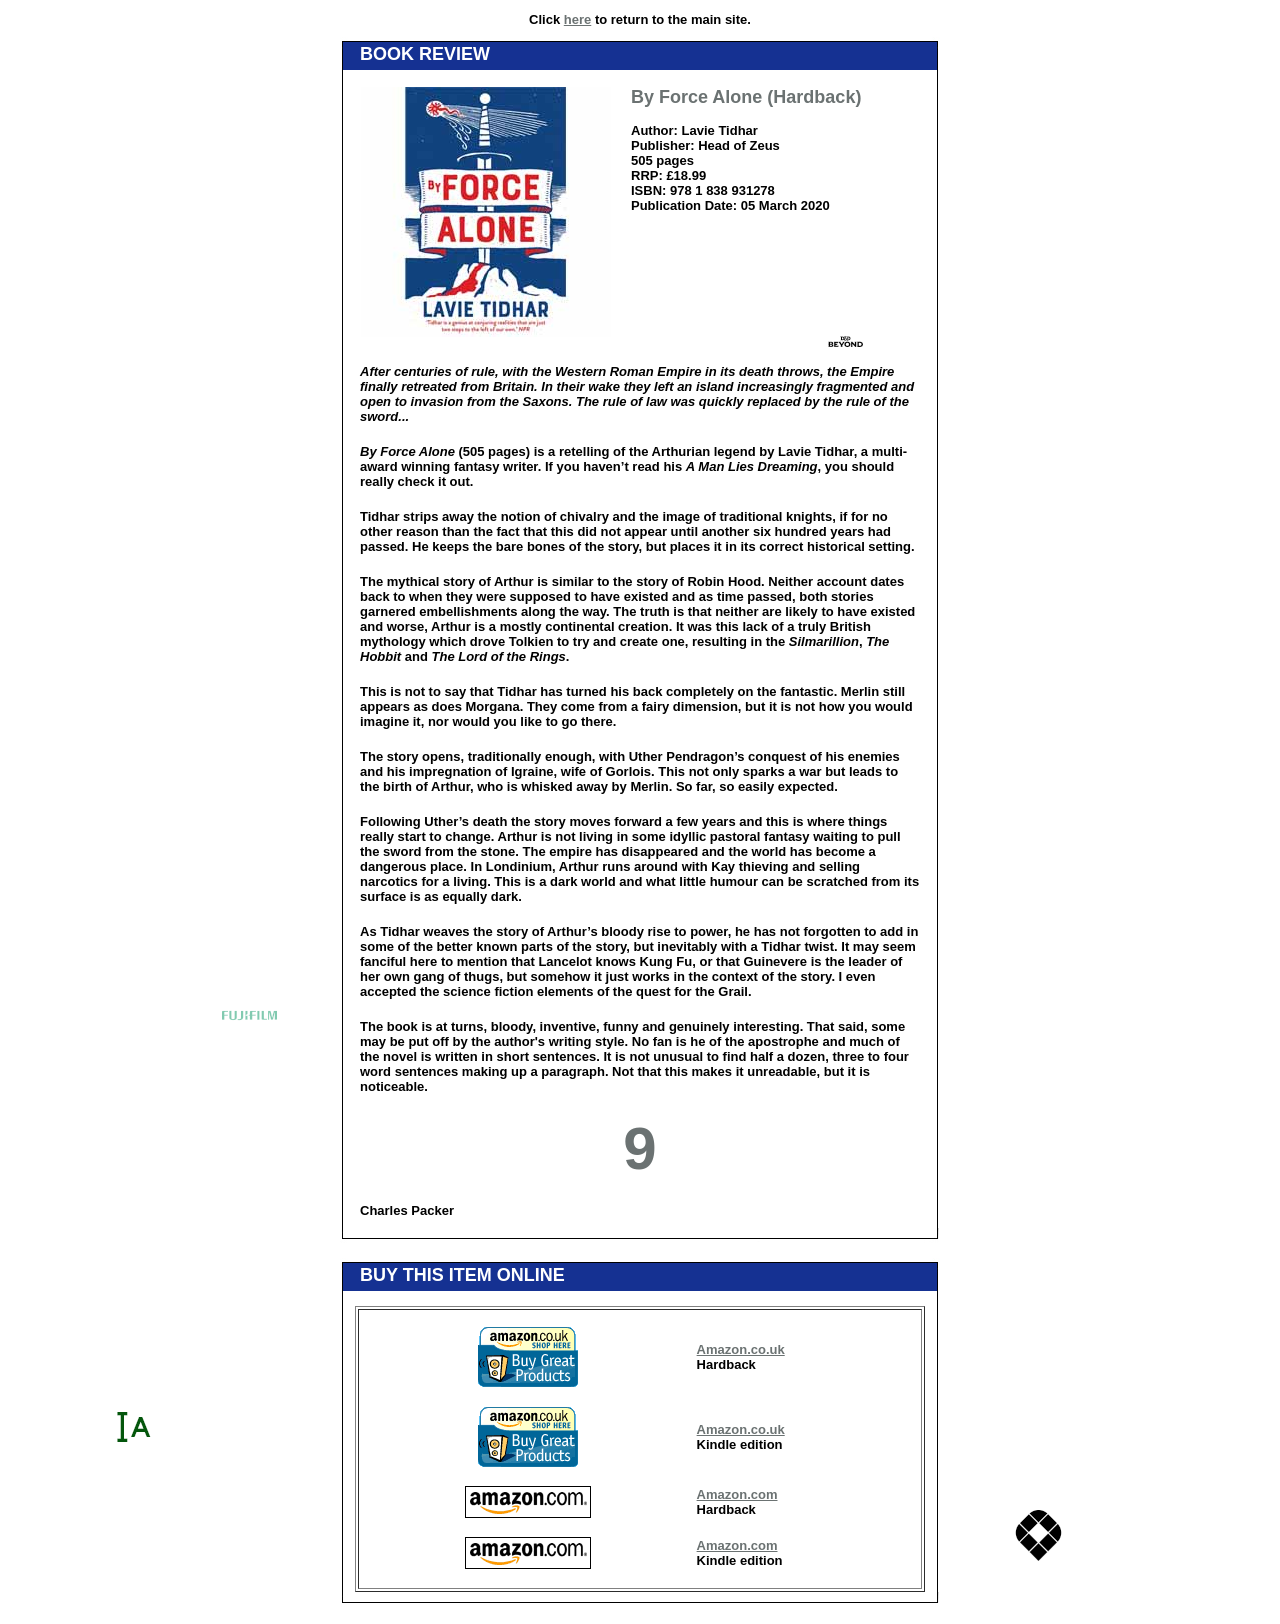  What do you see at coordinates (134, 1427) in the screenshot?
I see `adjust text line height spacing` at bounding box center [134, 1427].